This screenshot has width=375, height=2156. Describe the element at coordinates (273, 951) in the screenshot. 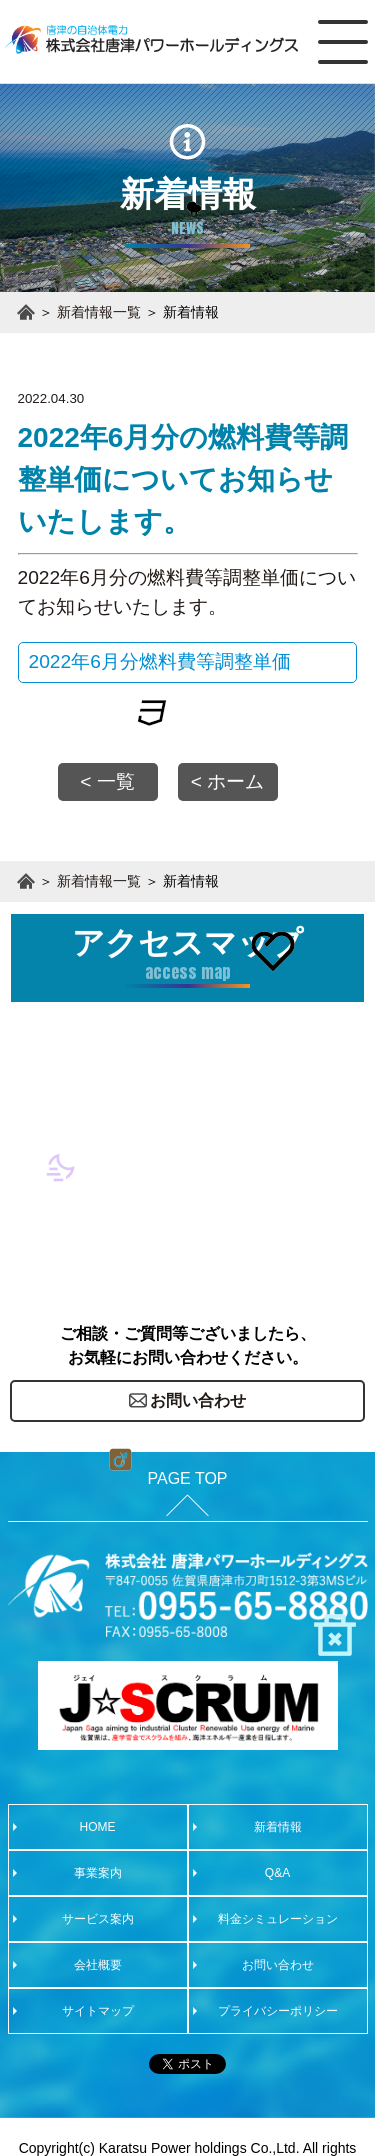

I see `add item to favorites` at that location.